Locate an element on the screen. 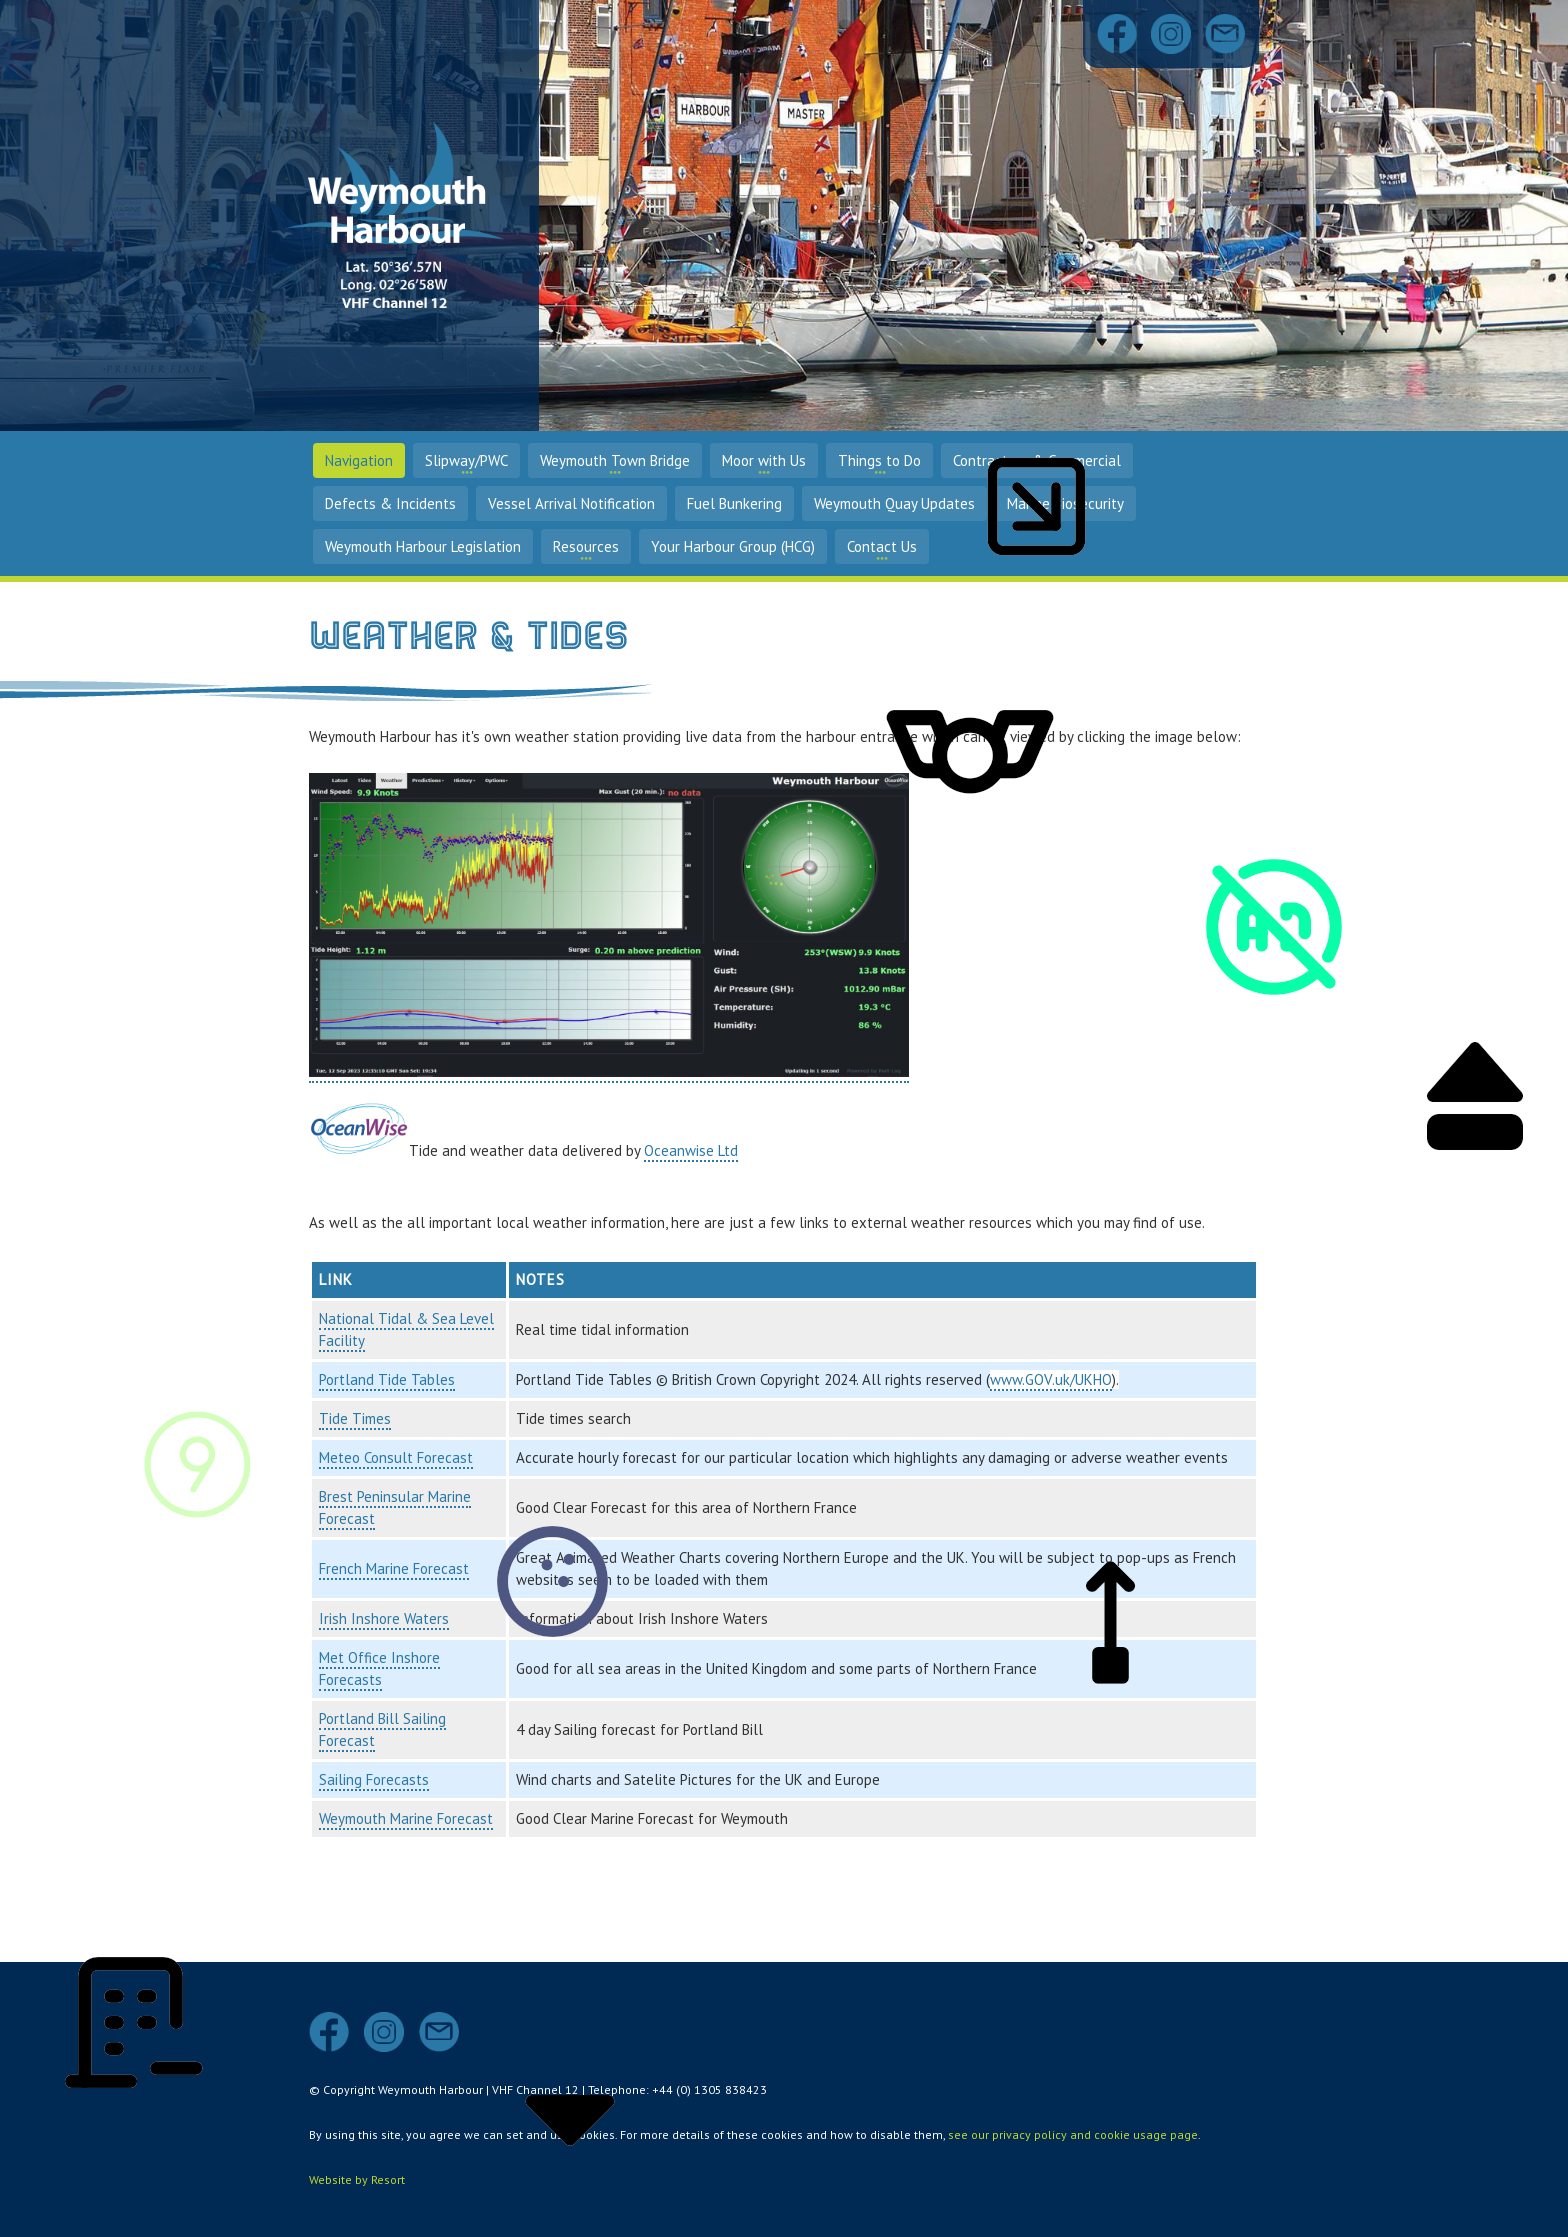 This screenshot has height=2237, width=1568. eject media or disc from player is located at coordinates (1475, 1096).